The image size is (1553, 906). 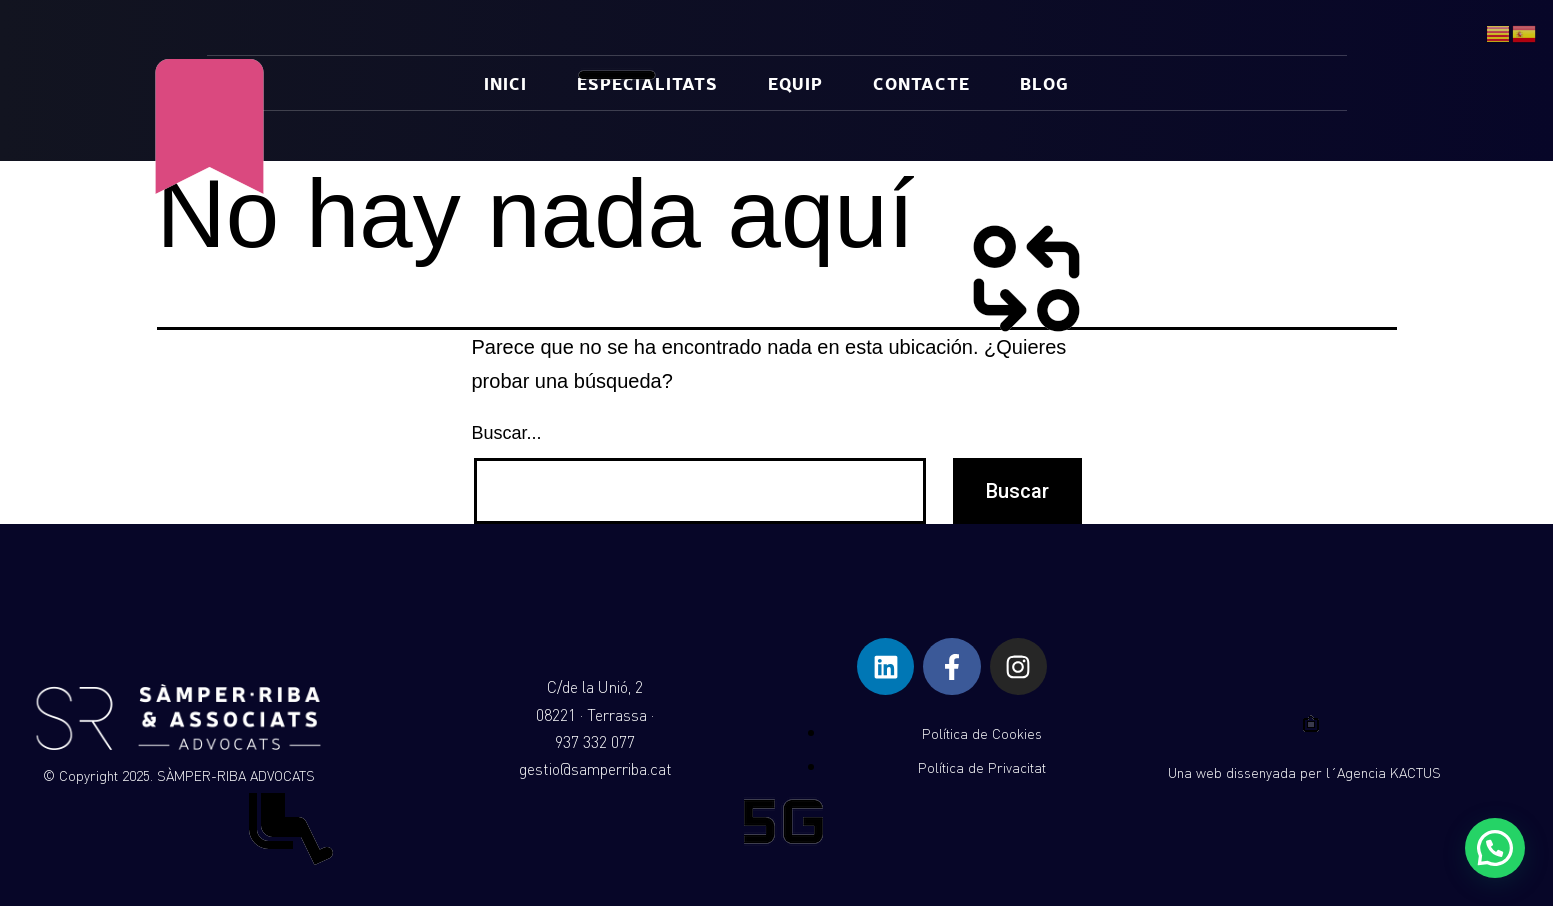 I want to click on save this item to your bookmarks, so click(x=209, y=126).